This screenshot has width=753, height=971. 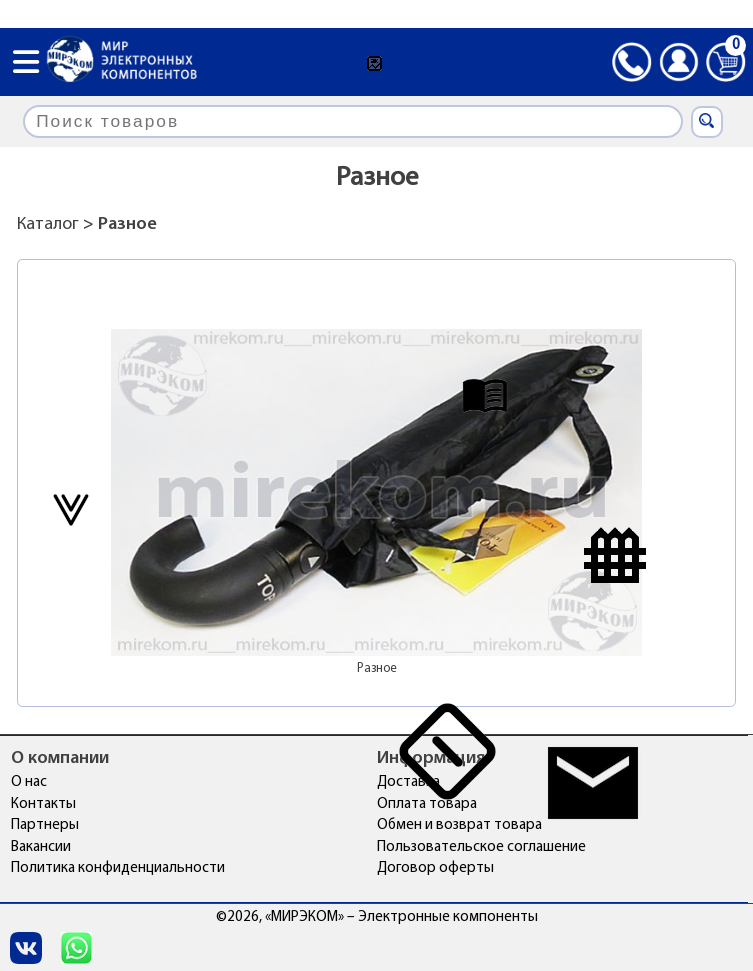 I want to click on open menu or documentation, so click(x=485, y=394).